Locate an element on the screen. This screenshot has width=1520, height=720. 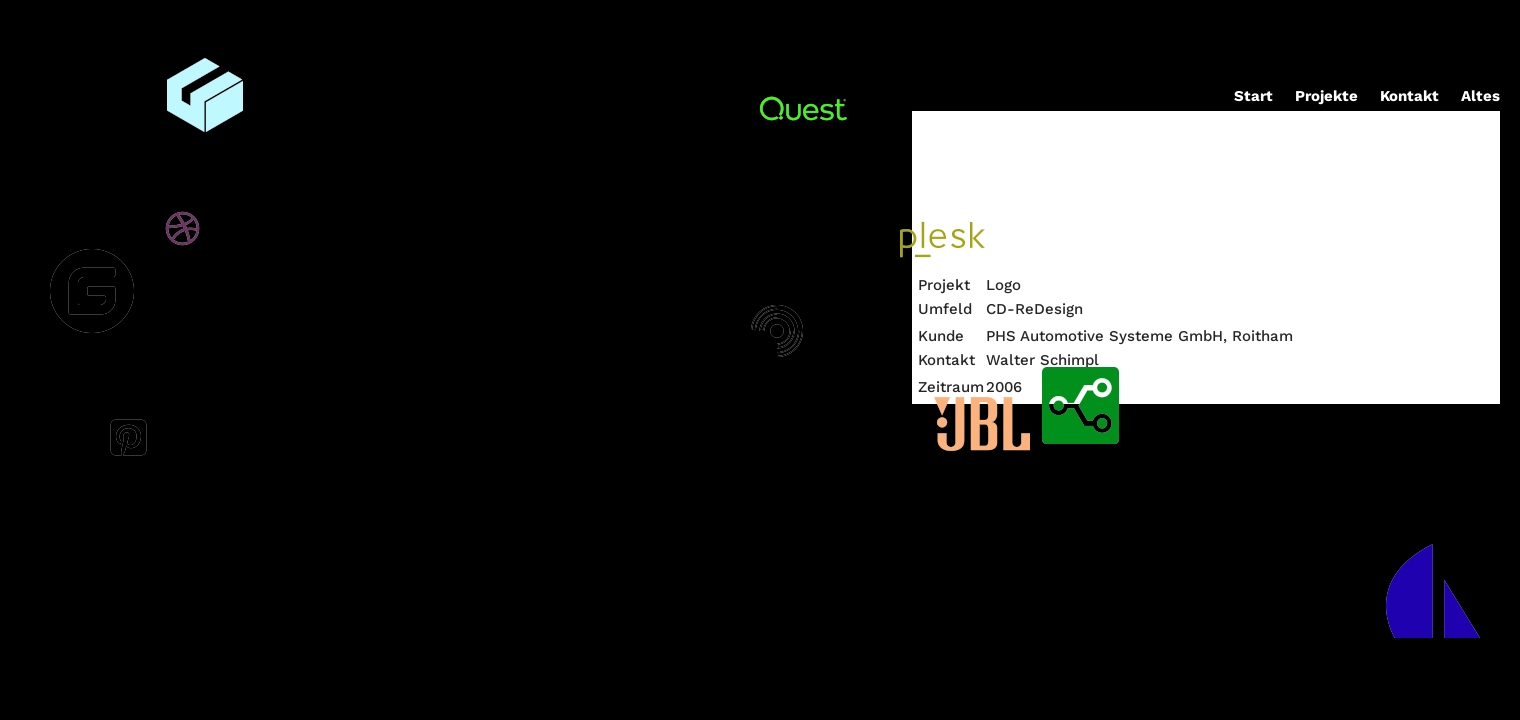
open gitee repository is located at coordinates (92, 291).